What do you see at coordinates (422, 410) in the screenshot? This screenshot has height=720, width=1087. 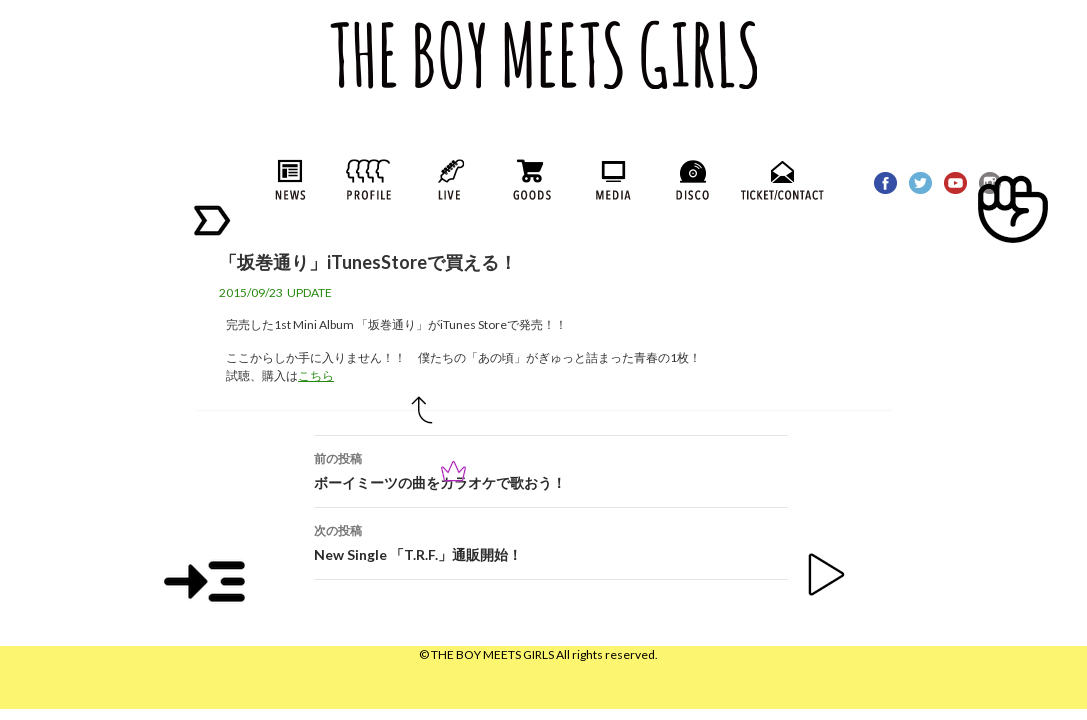 I see `go back and up in navigation` at bounding box center [422, 410].